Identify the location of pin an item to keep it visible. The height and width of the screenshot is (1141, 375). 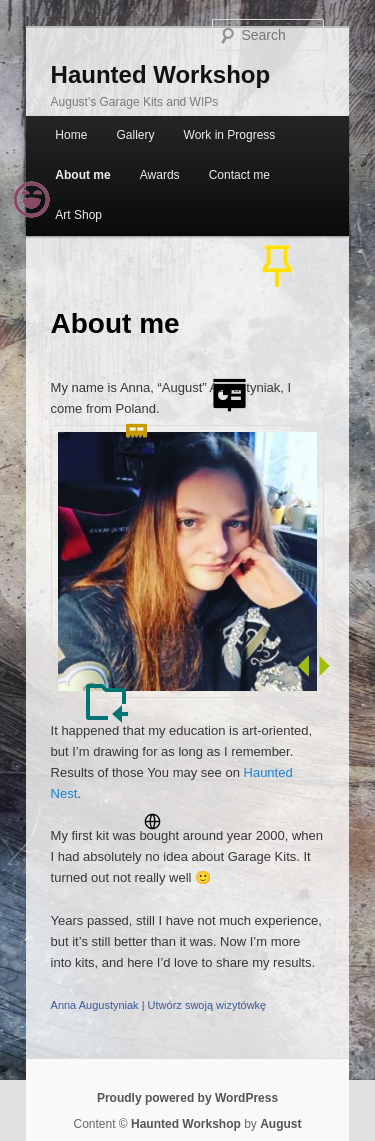
(277, 264).